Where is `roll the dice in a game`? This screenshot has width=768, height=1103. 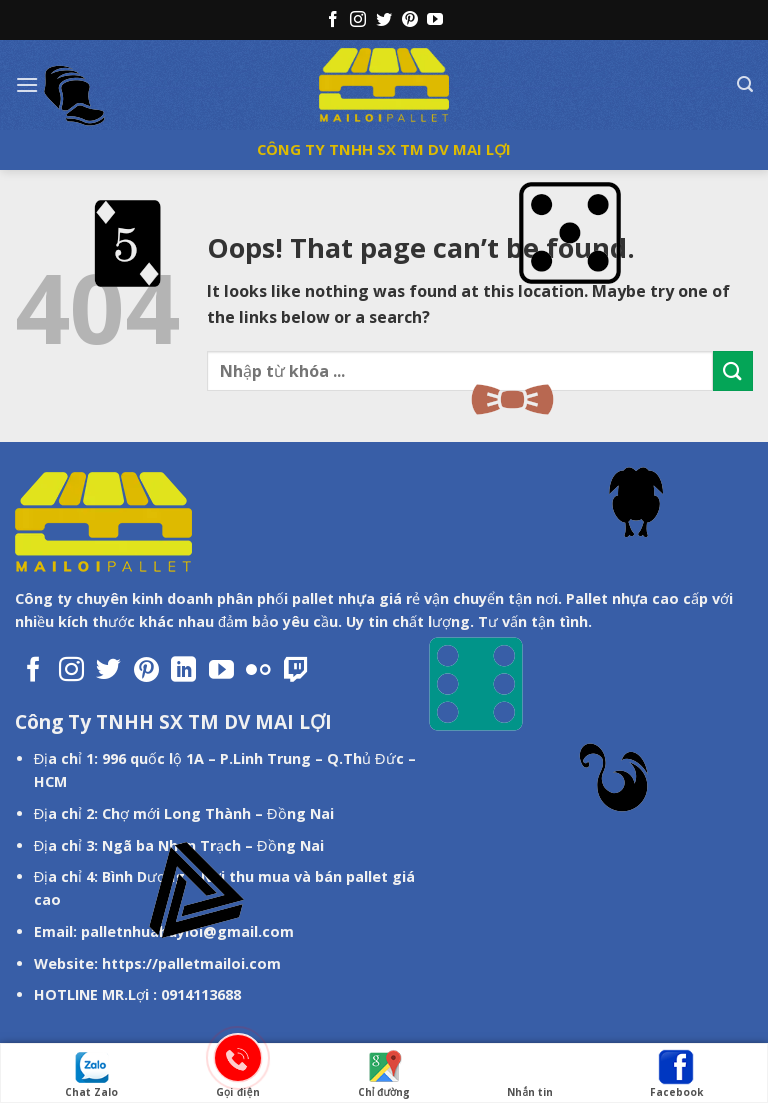 roll the dice in a game is located at coordinates (476, 684).